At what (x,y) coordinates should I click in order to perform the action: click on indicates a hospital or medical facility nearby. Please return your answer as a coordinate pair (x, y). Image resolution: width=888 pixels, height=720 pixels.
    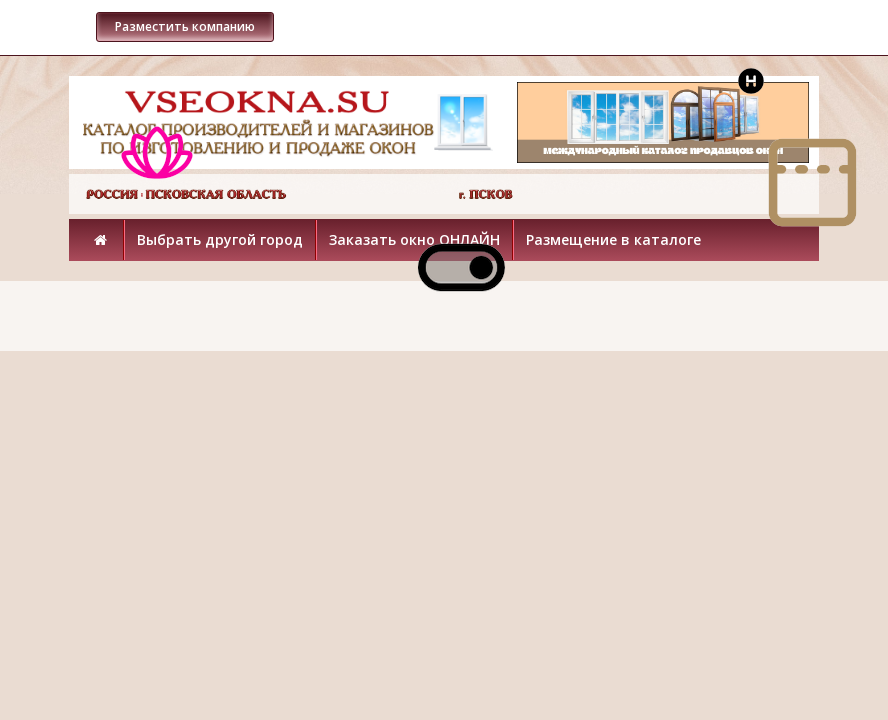
    Looking at the image, I should click on (751, 81).